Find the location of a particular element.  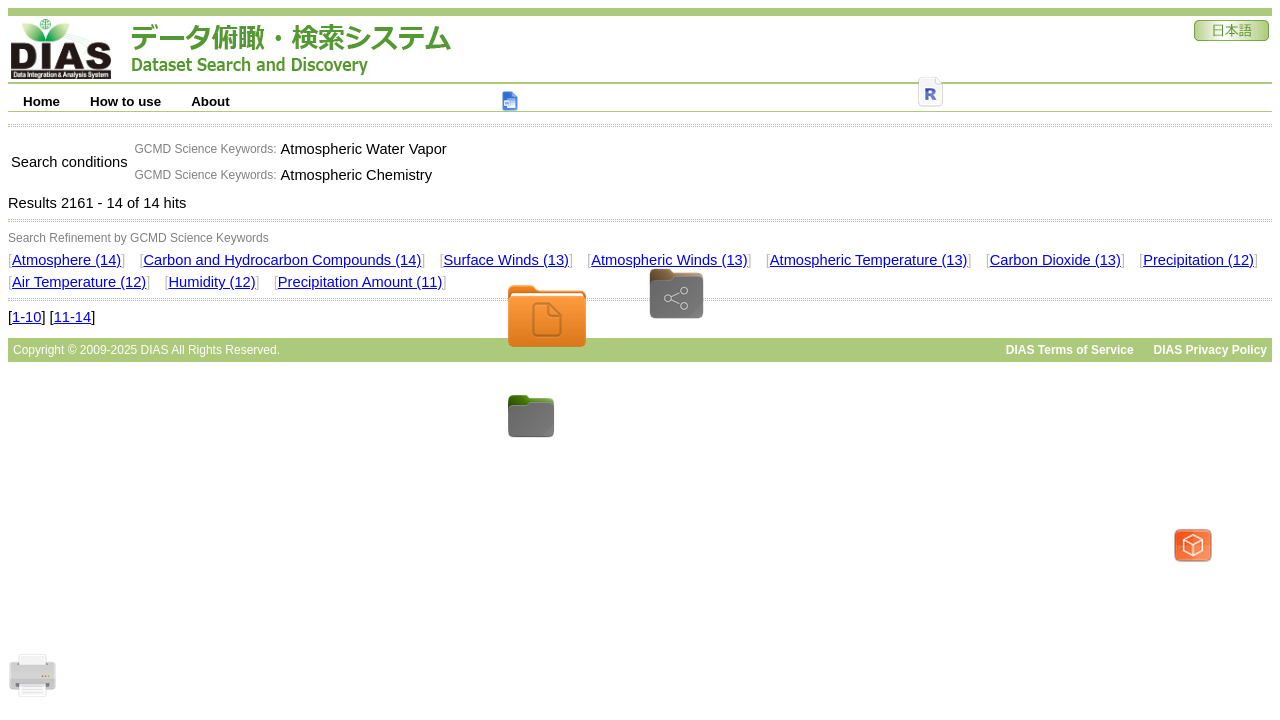

a binary STL 3D model file is located at coordinates (1193, 544).